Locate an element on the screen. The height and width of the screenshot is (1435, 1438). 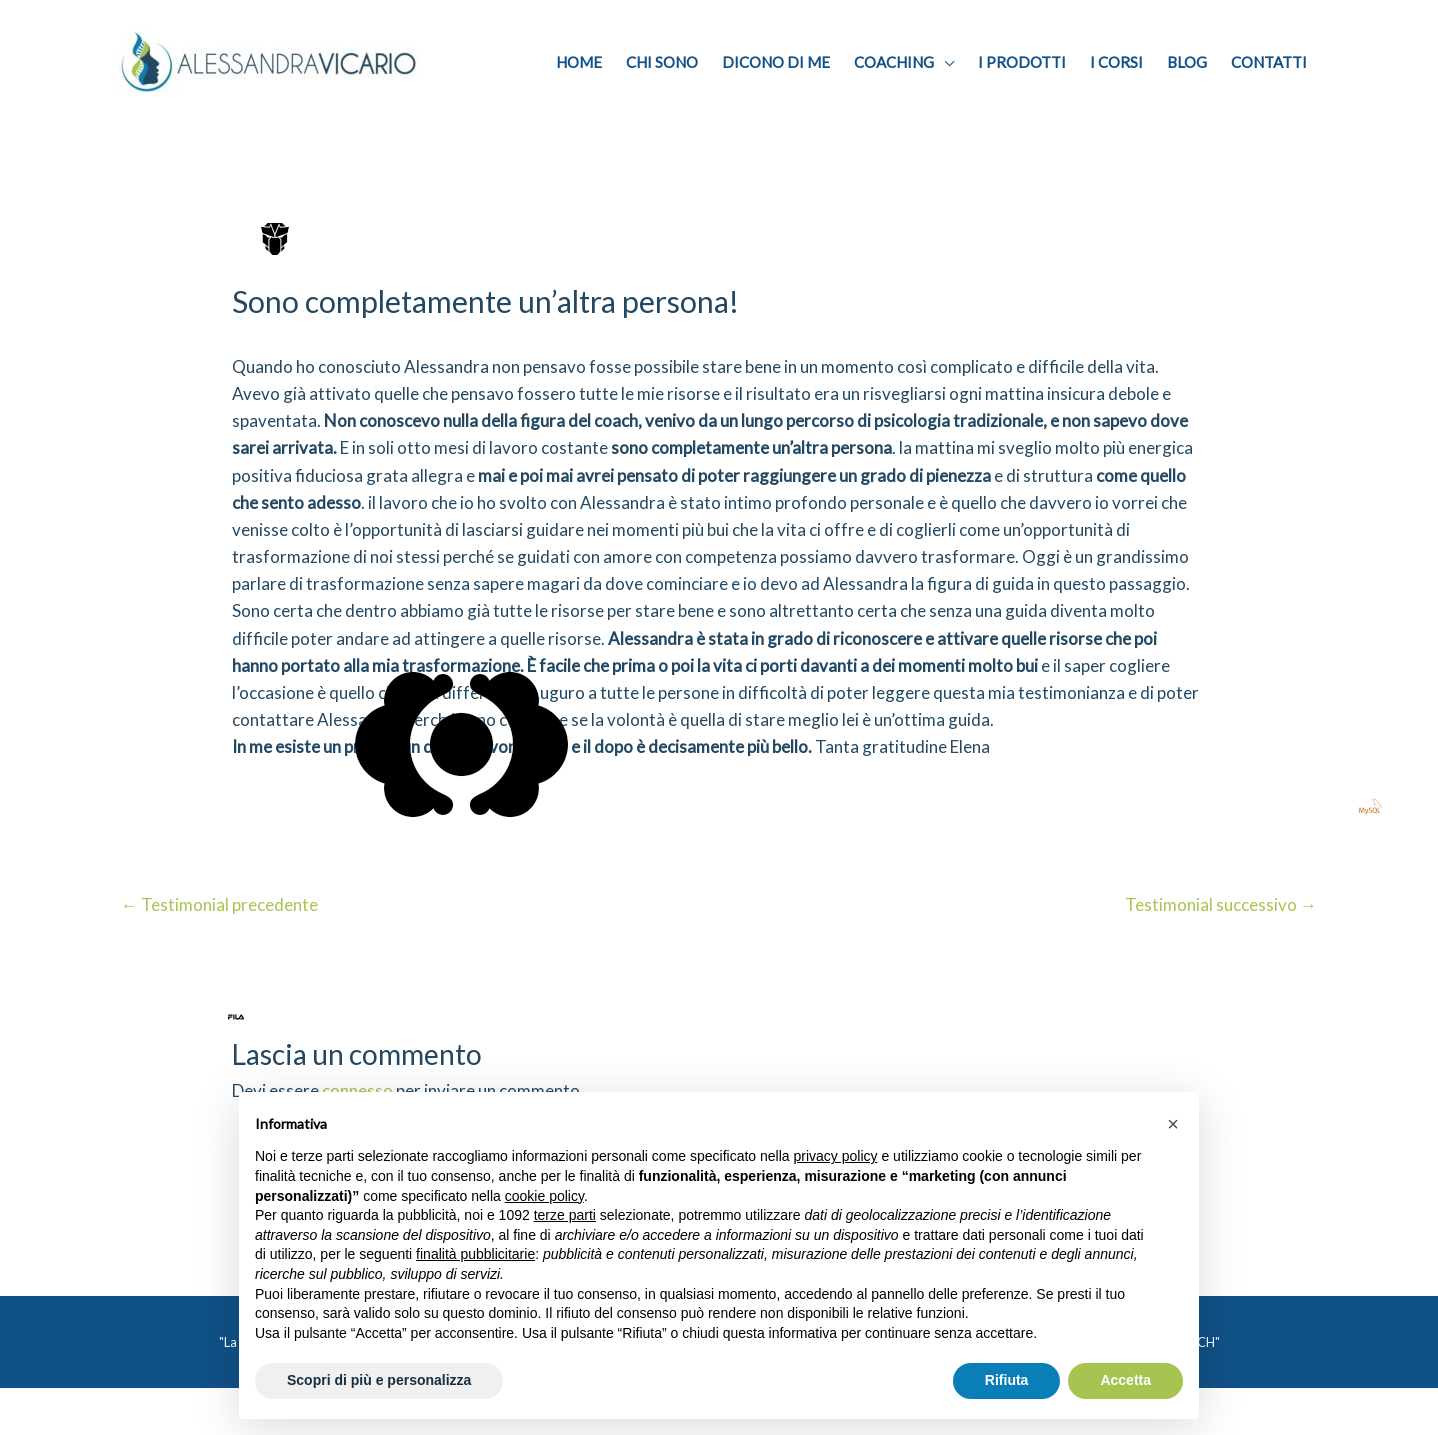
Fila brand logo is located at coordinates (236, 1017).